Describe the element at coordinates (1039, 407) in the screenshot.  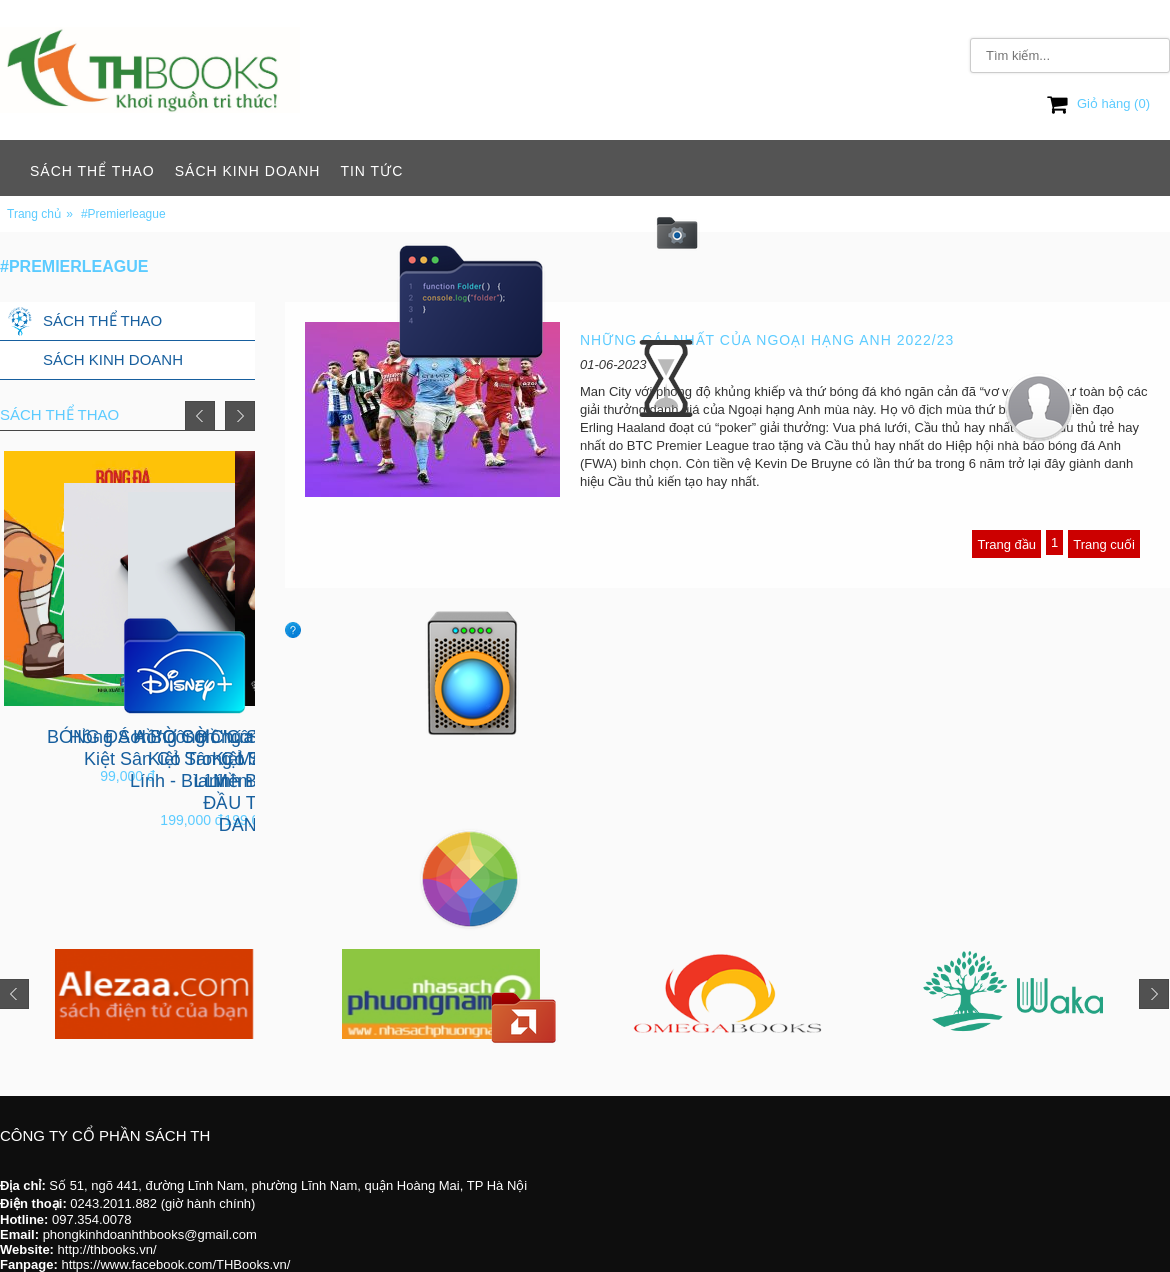
I see `view user accounts` at that location.